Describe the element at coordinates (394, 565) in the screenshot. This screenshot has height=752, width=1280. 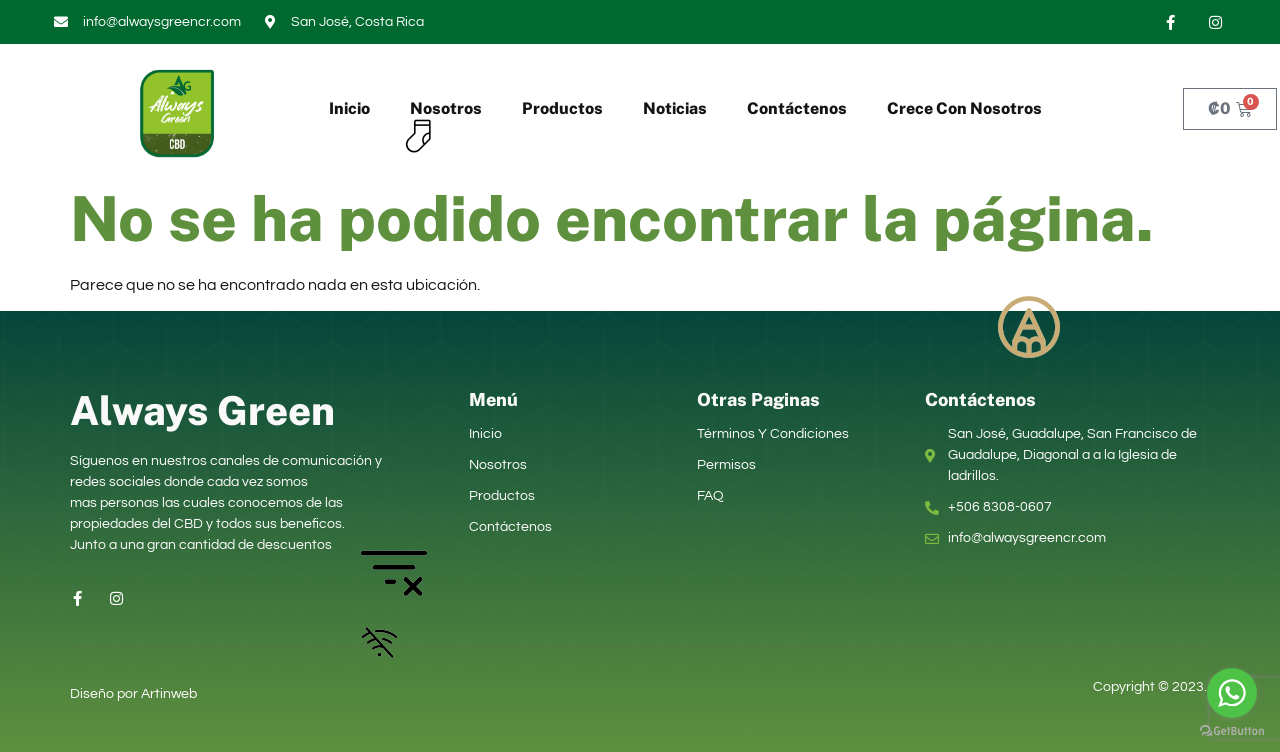
I see `clear all active filters` at that location.